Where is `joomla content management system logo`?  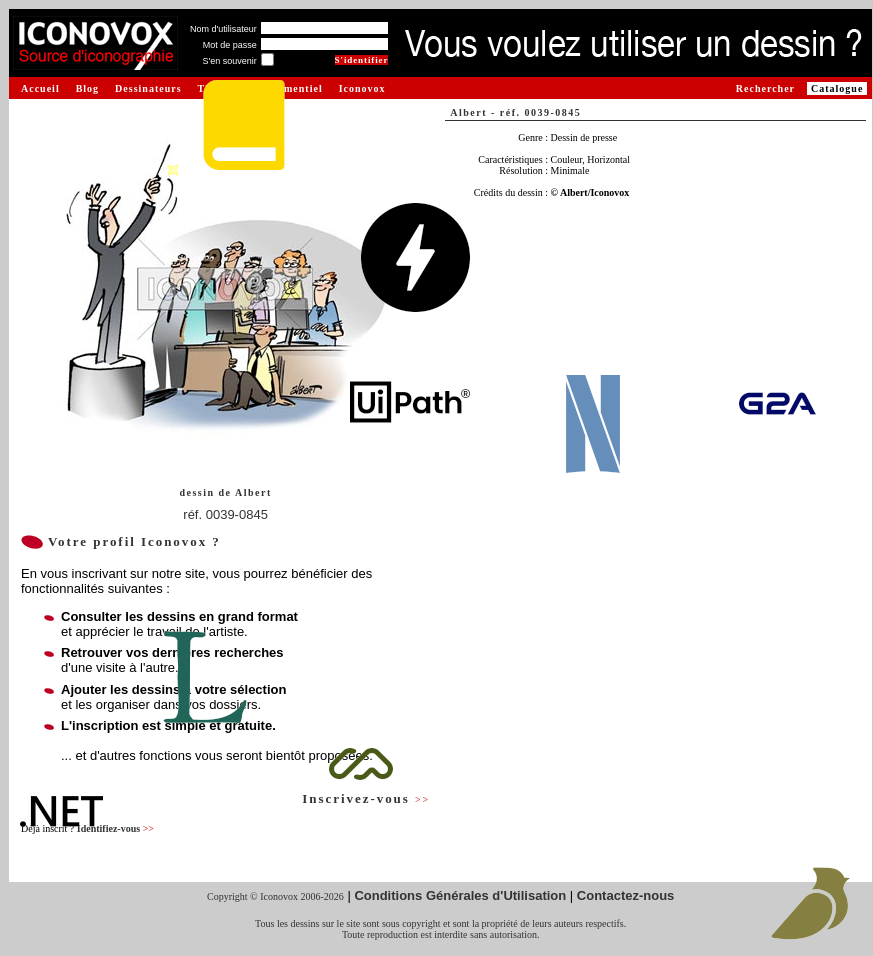 joomla content management system logo is located at coordinates (173, 170).